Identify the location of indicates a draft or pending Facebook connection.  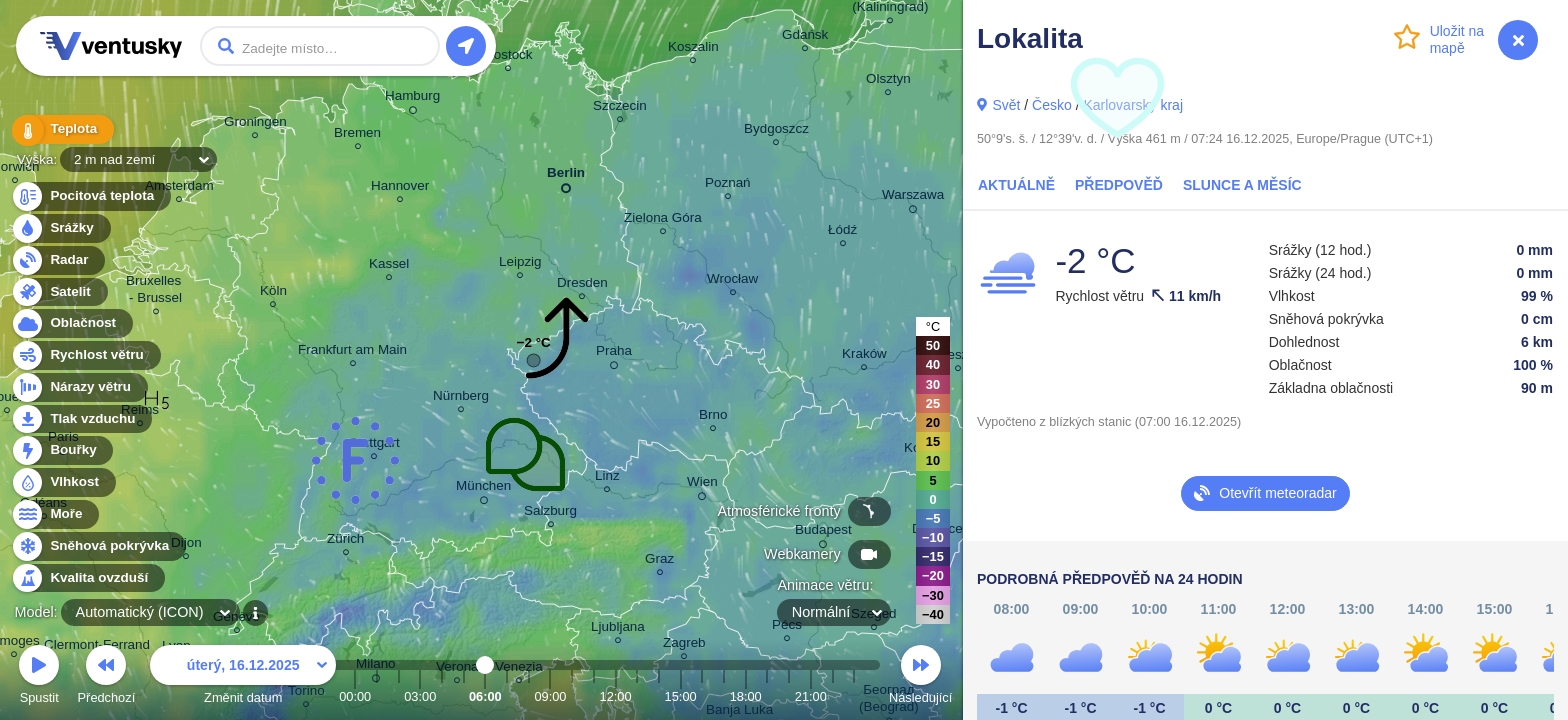
(355, 460).